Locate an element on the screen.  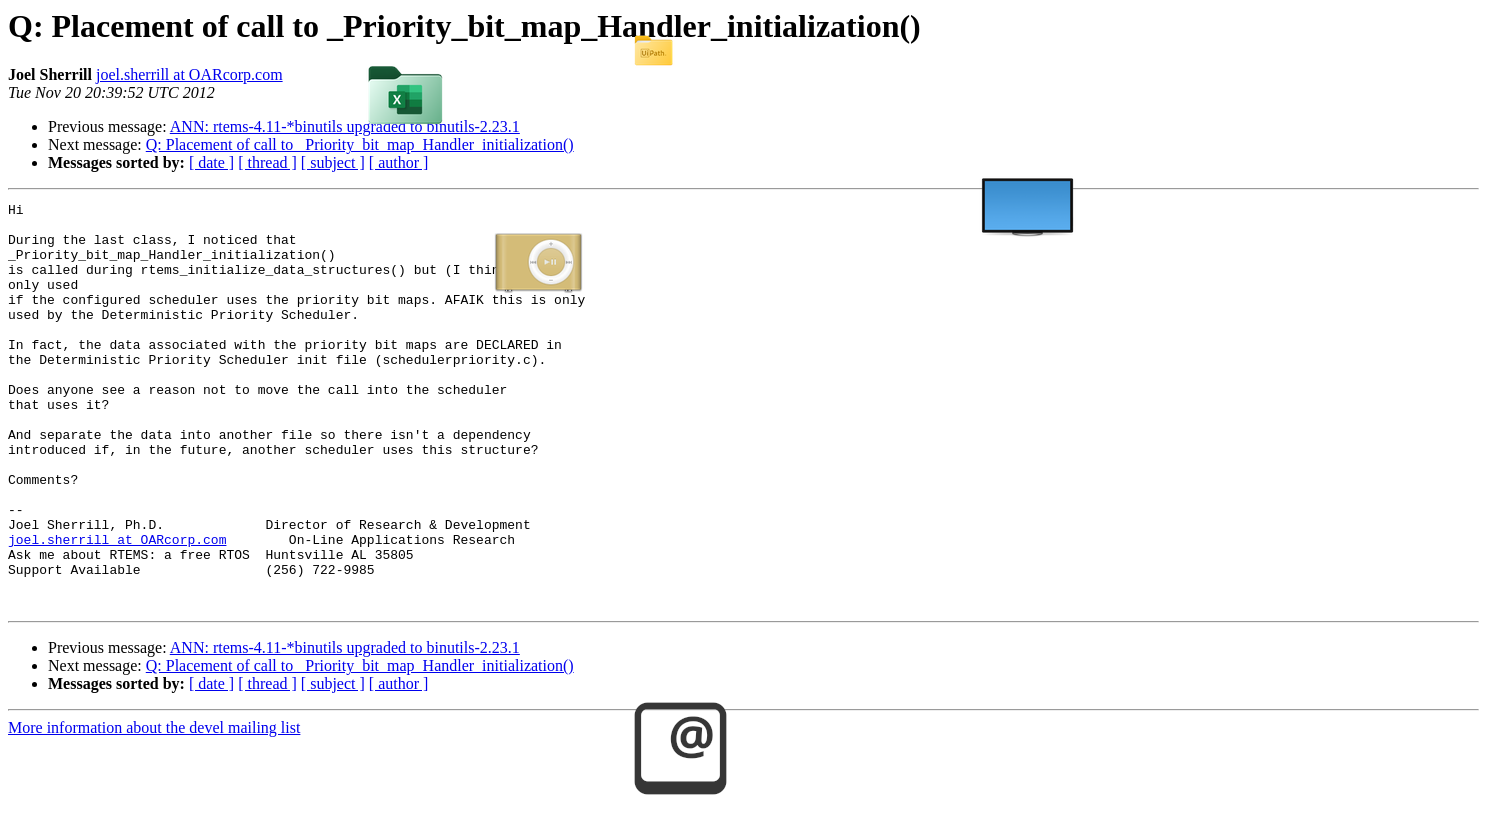
open folder containing Excel spreadsheets is located at coordinates (405, 97).